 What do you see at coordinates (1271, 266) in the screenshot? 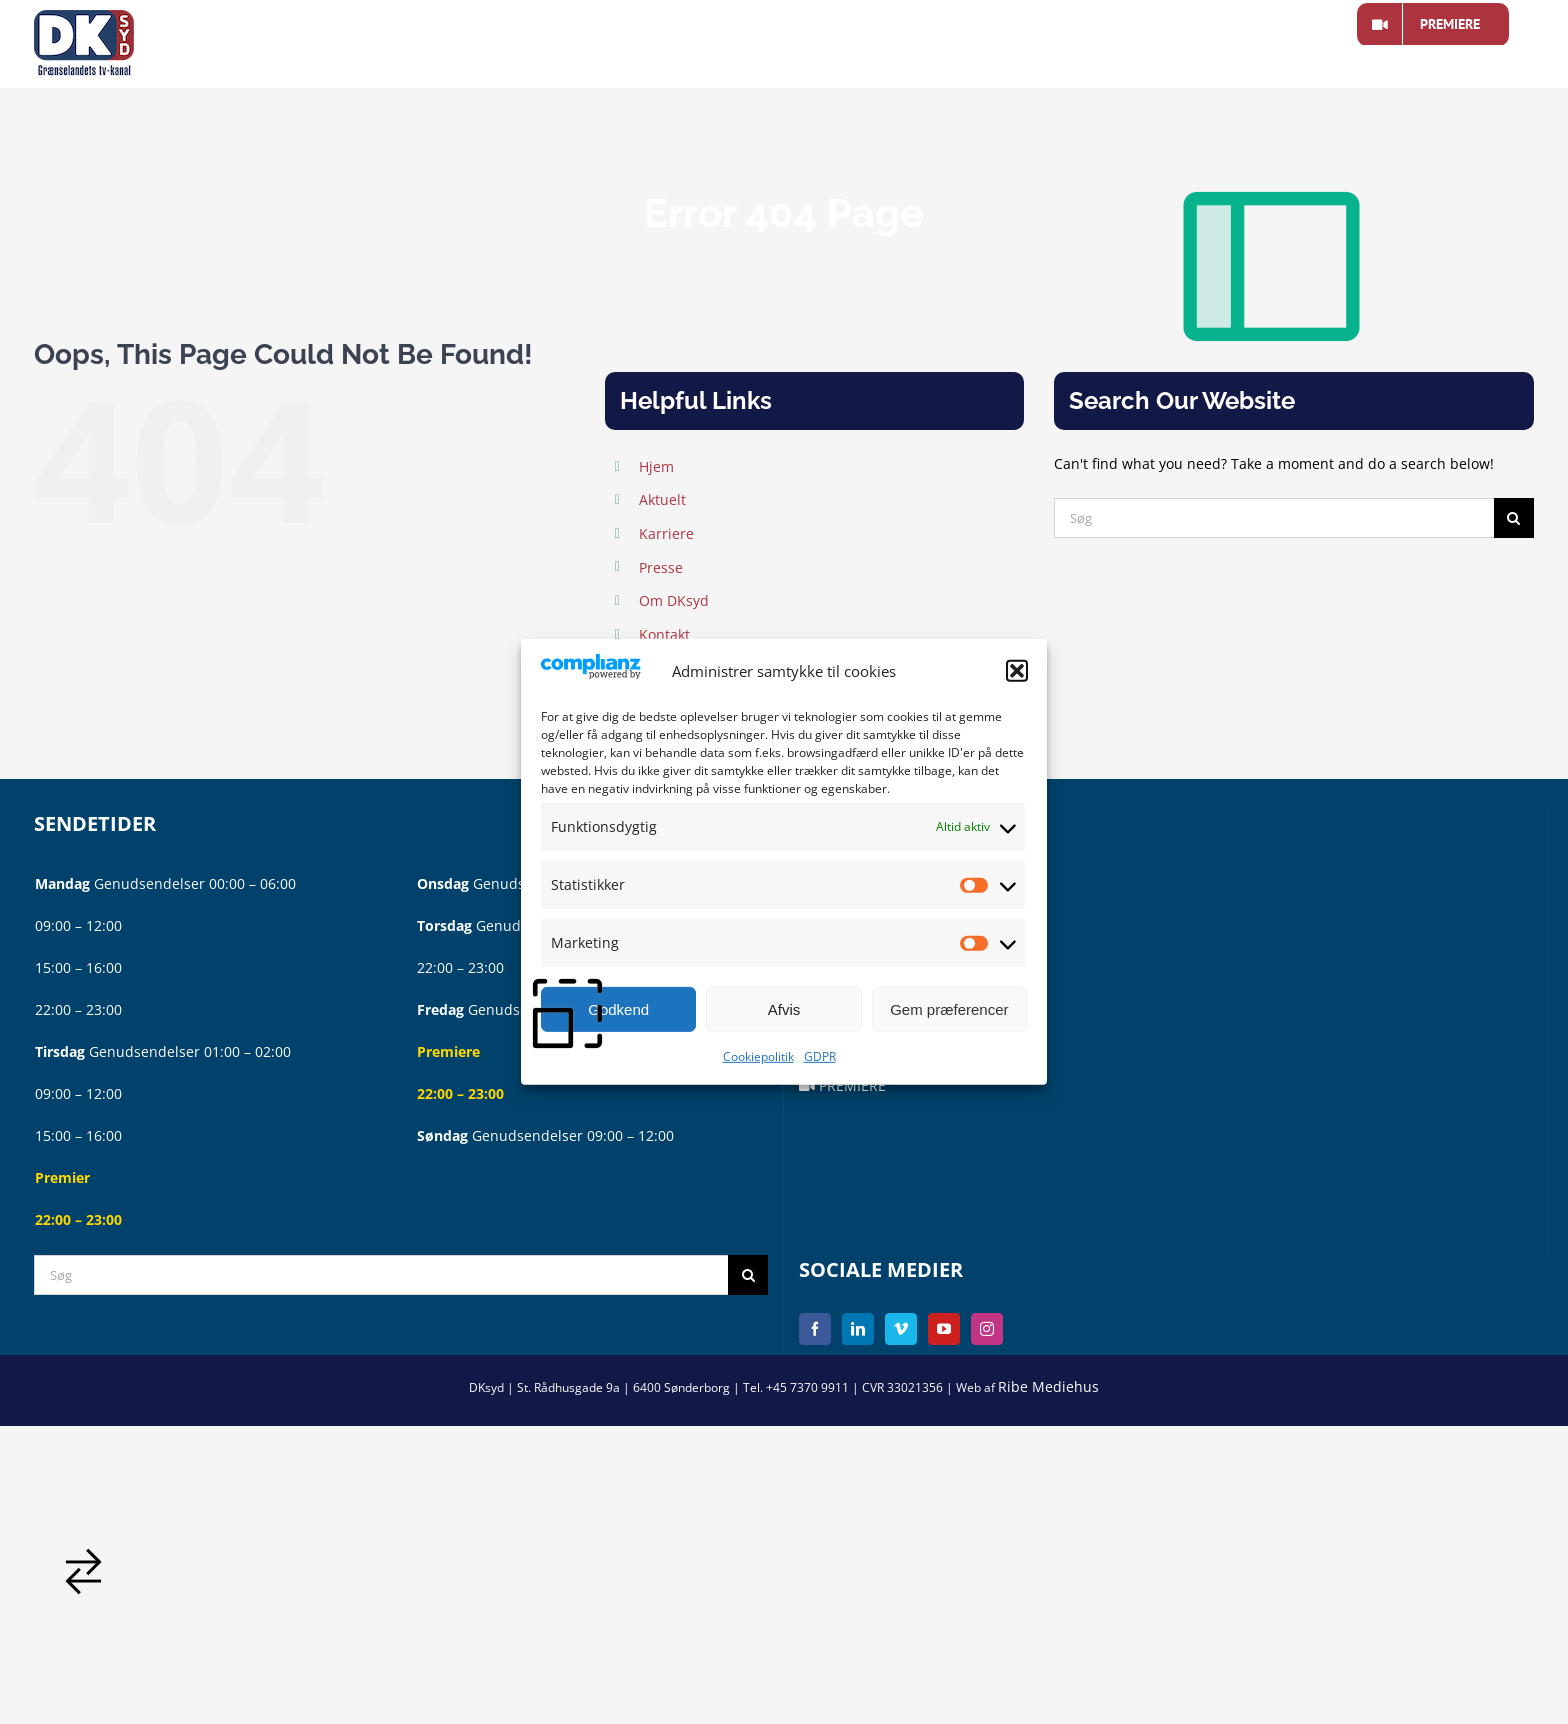
I see `toggle sidebar panel visibility` at bounding box center [1271, 266].